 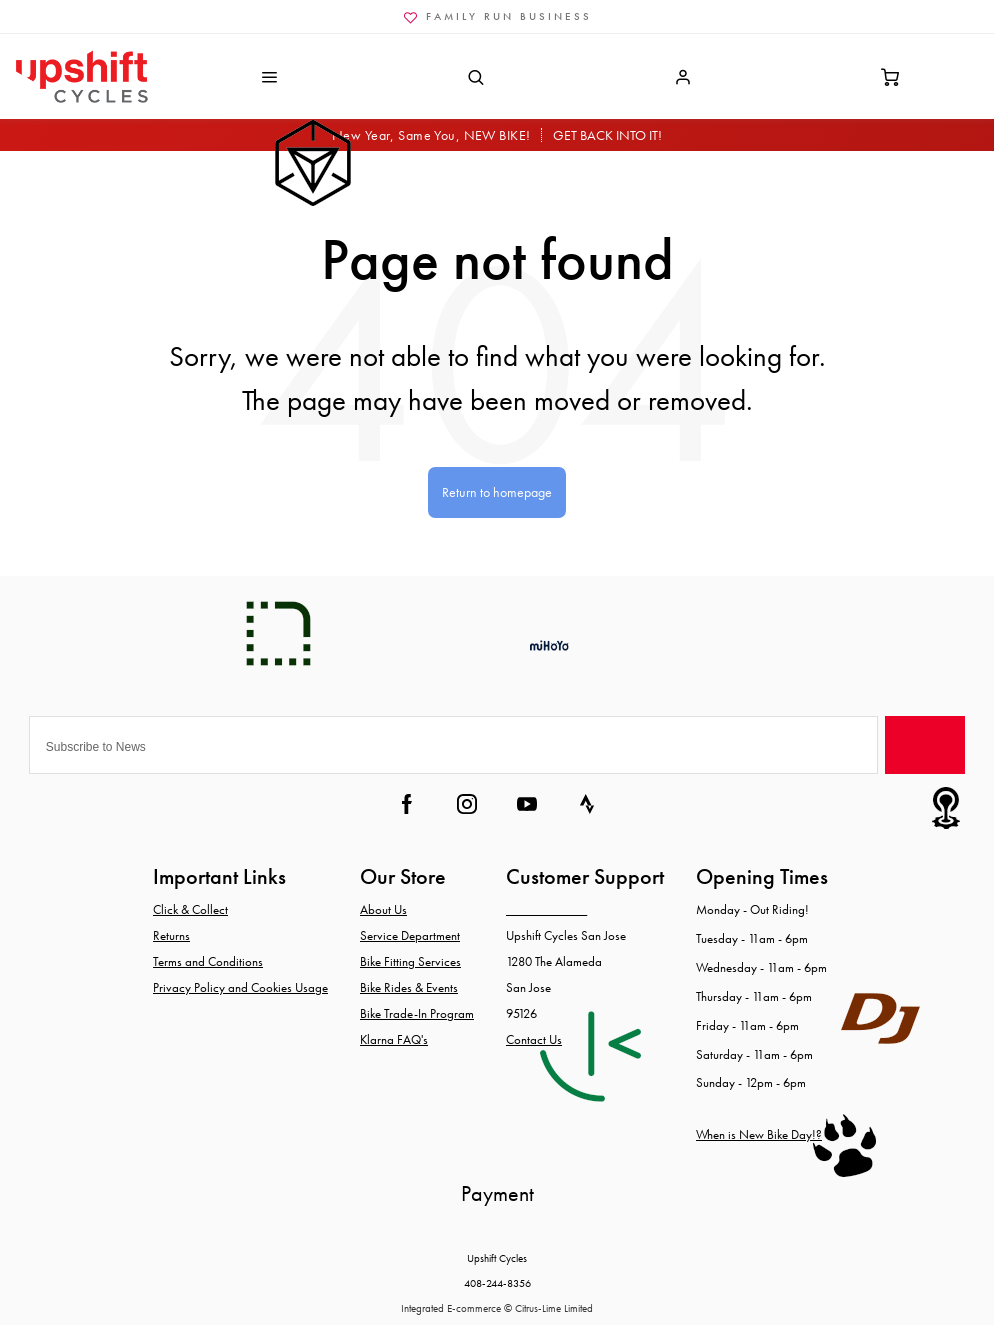 What do you see at coordinates (590, 1056) in the screenshot?
I see `visit Frontend Mentor website` at bounding box center [590, 1056].